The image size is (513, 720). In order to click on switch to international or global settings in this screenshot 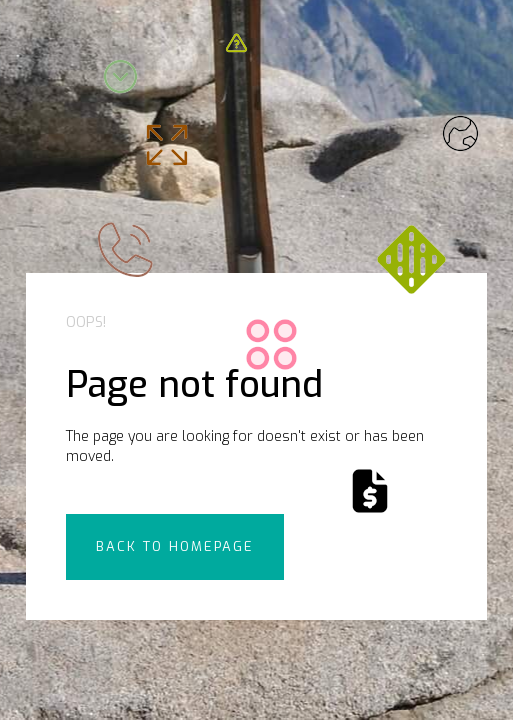, I will do `click(460, 133)`.